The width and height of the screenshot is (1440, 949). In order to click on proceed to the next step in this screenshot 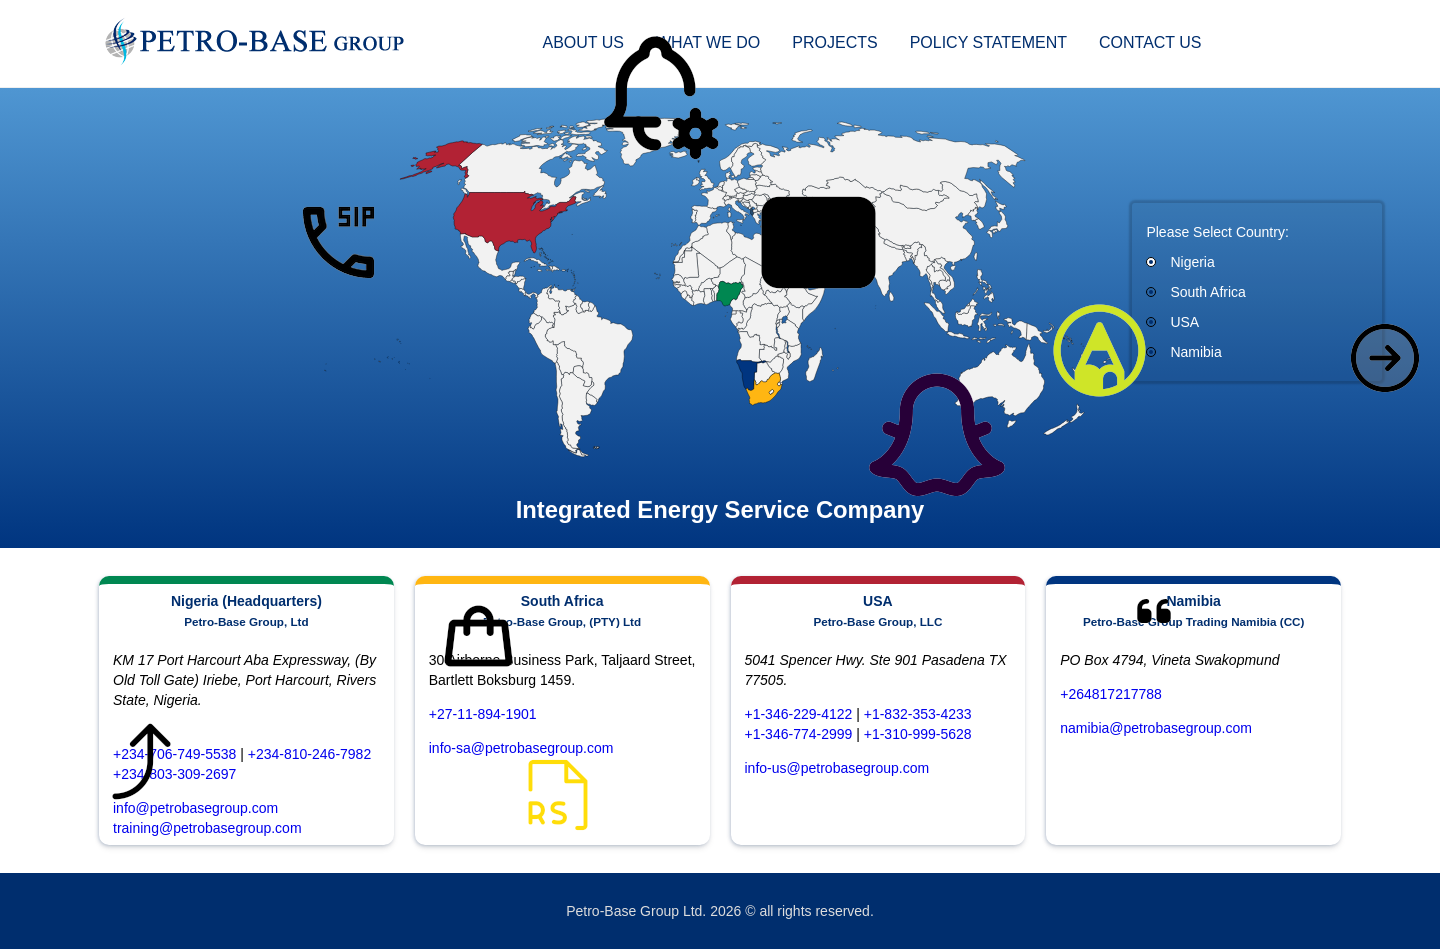, I will do `click(1385, 358)`.